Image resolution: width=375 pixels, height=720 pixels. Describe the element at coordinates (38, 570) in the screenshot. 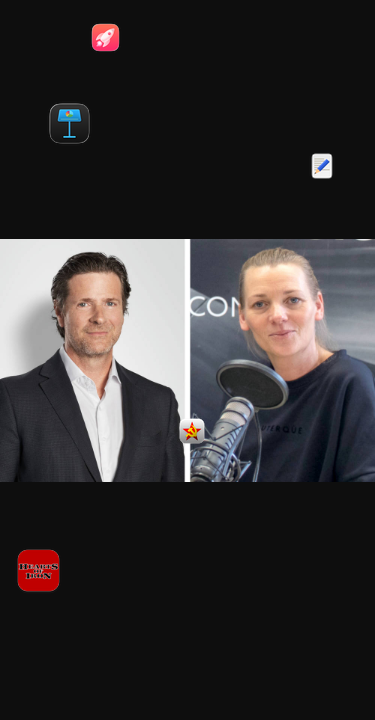

I see `launch Hearts of Iron game` at that location.